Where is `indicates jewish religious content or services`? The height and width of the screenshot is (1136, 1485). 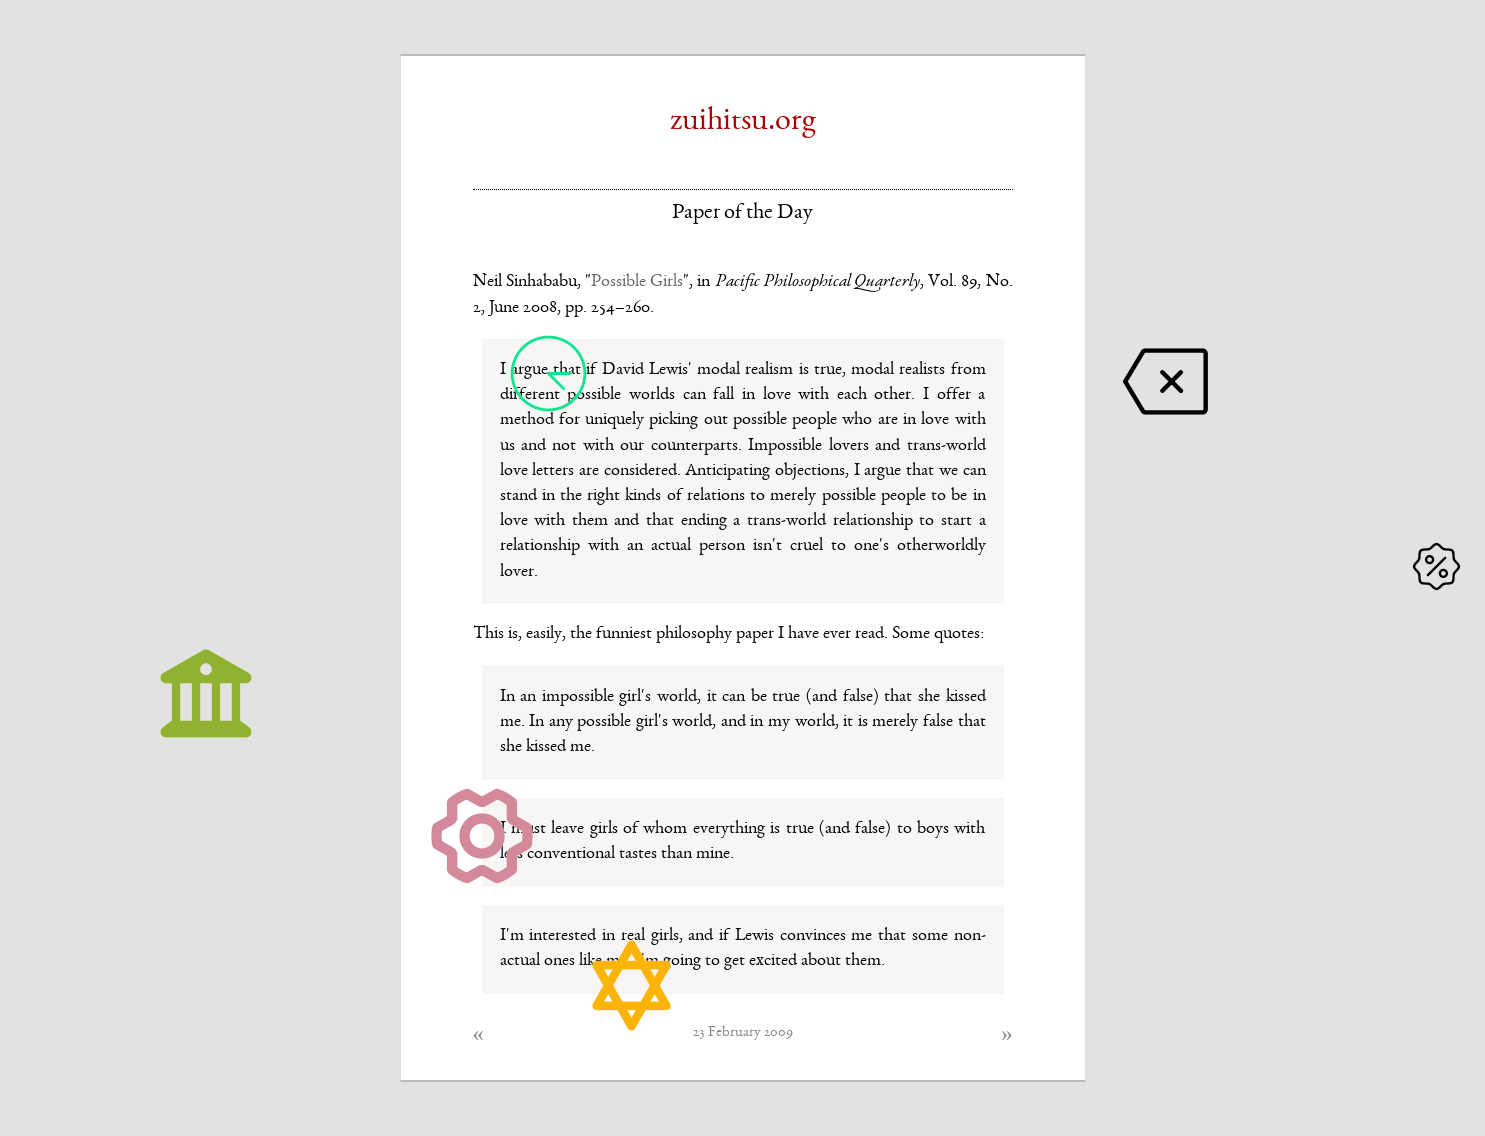
indicates jewish religious content or services is located at coordinates (631, 985).